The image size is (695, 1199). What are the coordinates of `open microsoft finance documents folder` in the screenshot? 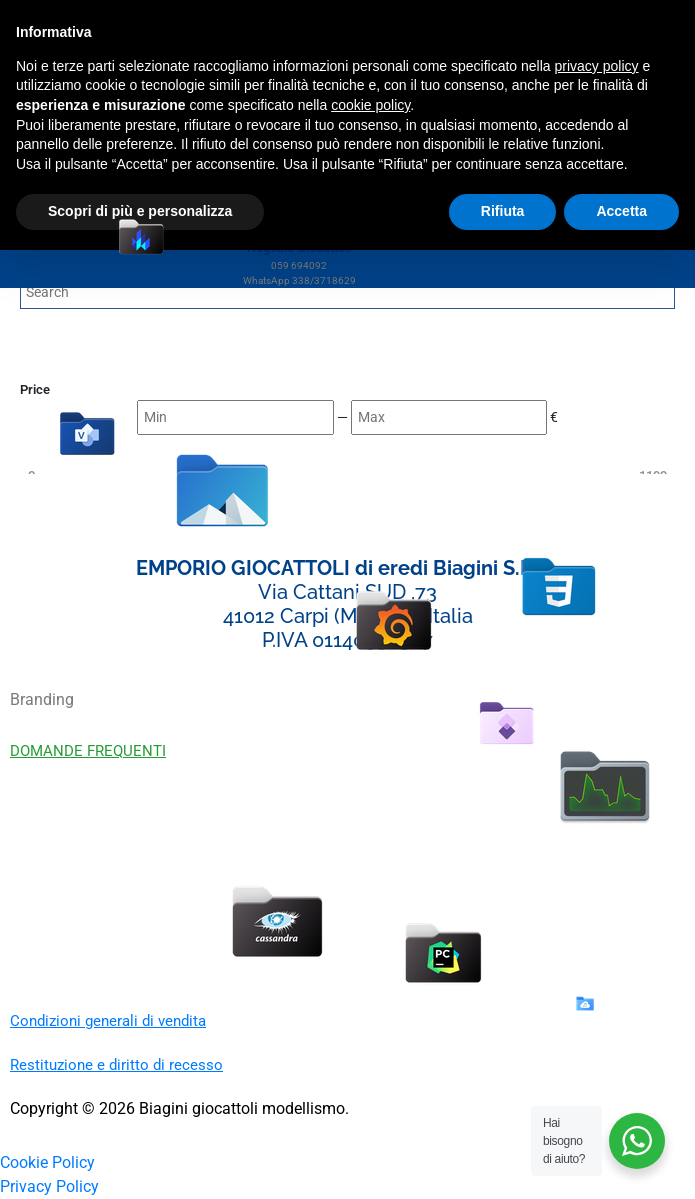 It's located at (506, 724).